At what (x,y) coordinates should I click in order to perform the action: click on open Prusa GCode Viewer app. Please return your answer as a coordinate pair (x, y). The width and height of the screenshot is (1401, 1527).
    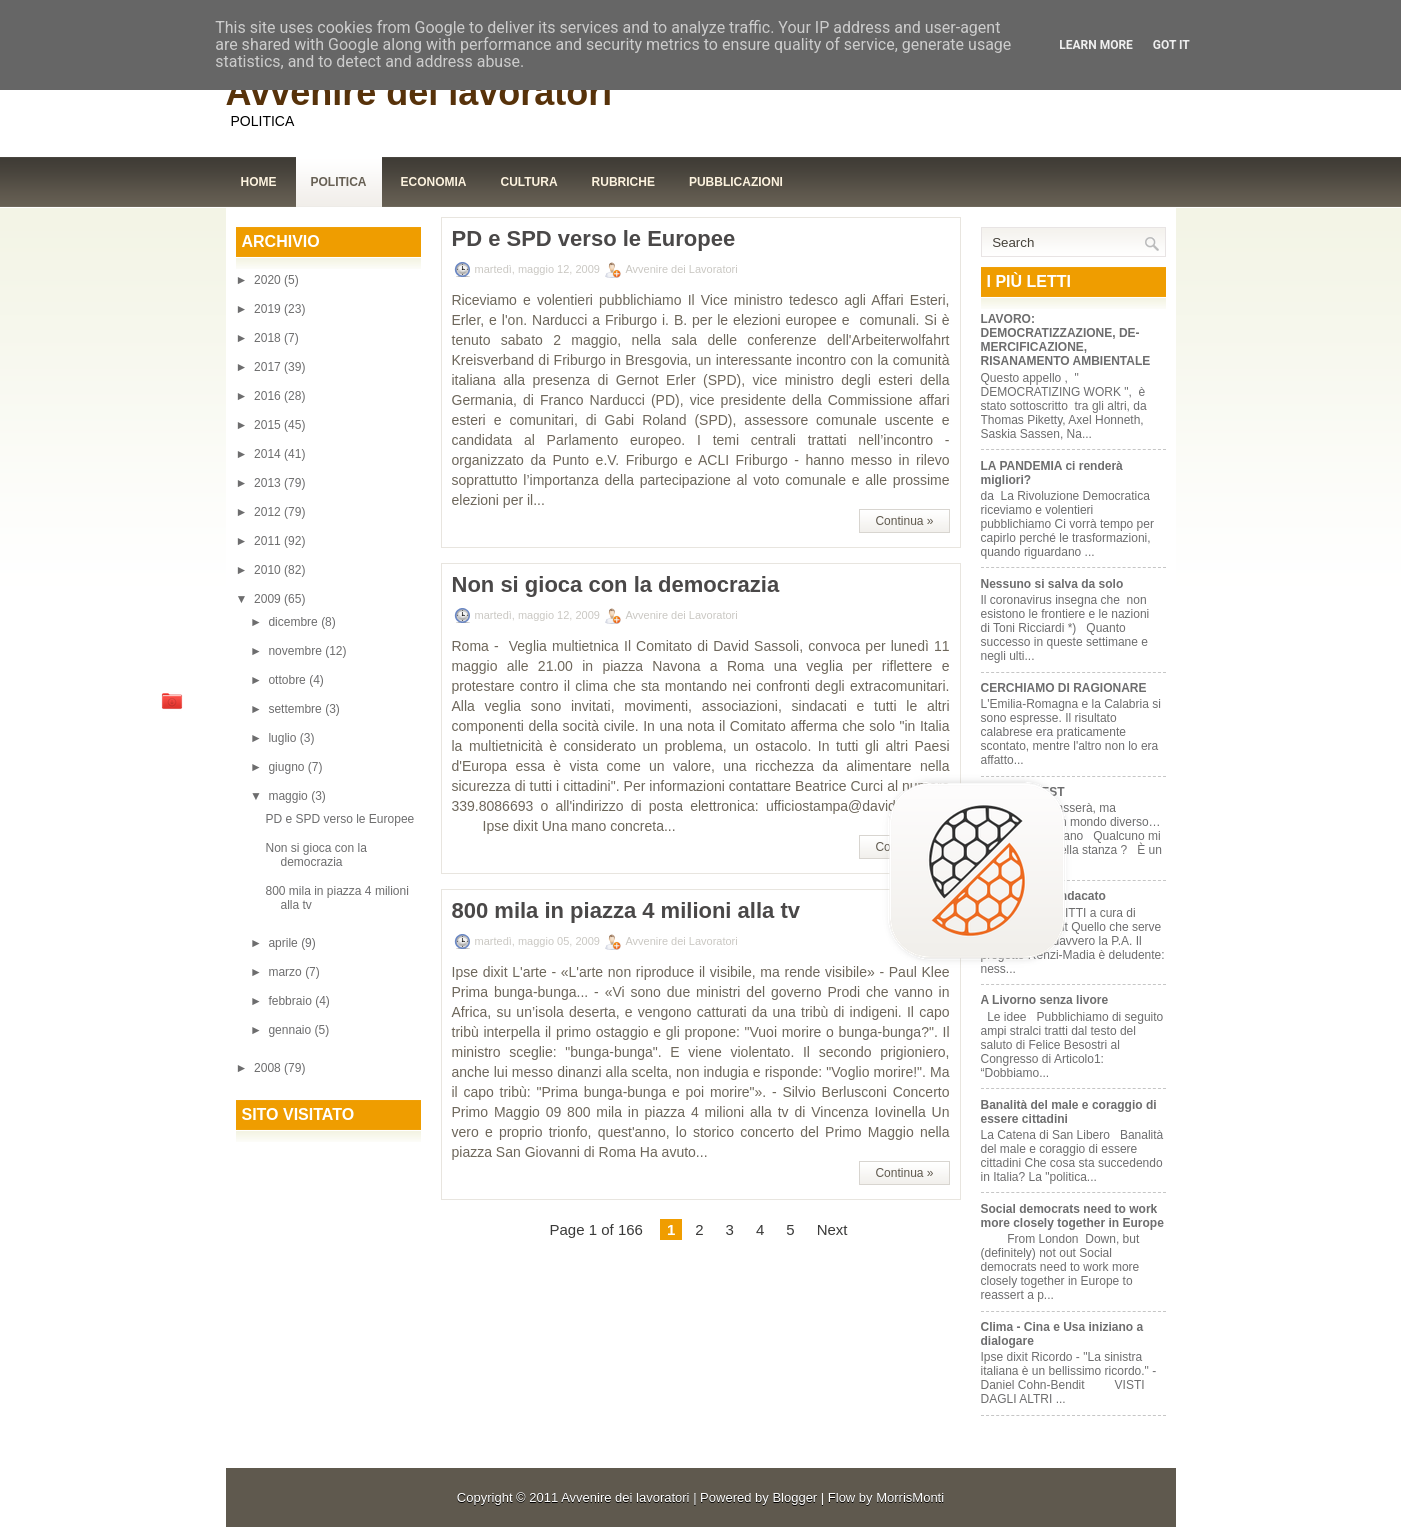
    Looking at the image, I should click on (977, 870).